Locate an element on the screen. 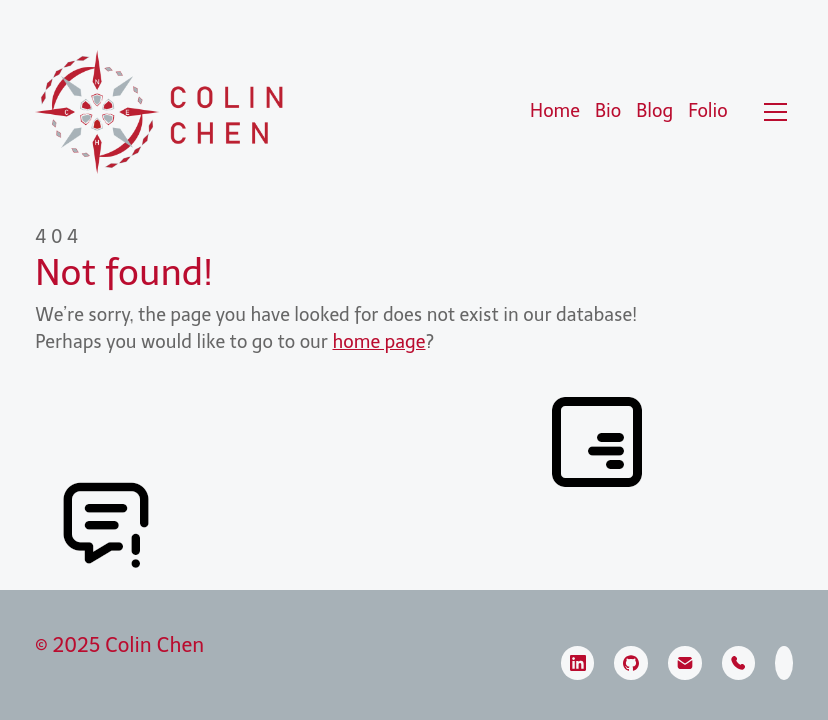 The image size is (828, 720). align content to bottom-right of container is located at coordinates (597, 442).